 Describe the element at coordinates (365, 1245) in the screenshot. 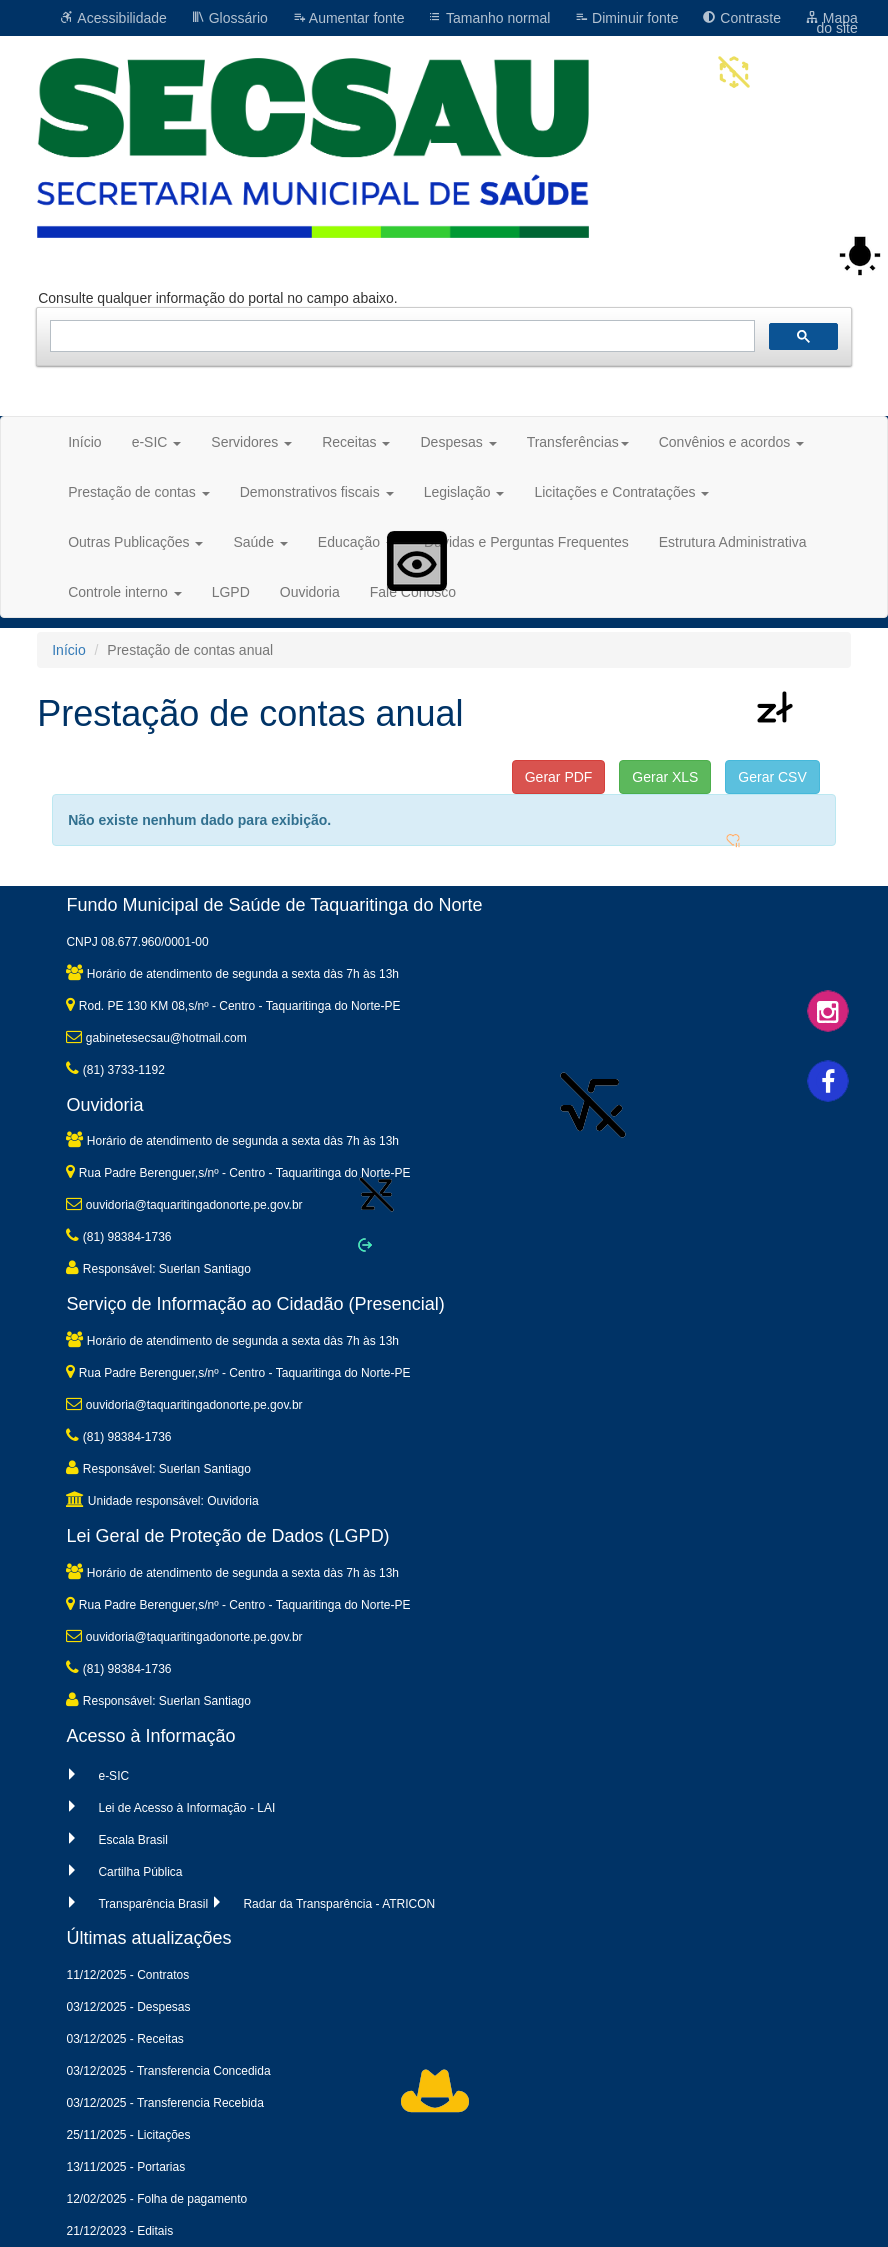

I see `exit or log out of current session` at that location.